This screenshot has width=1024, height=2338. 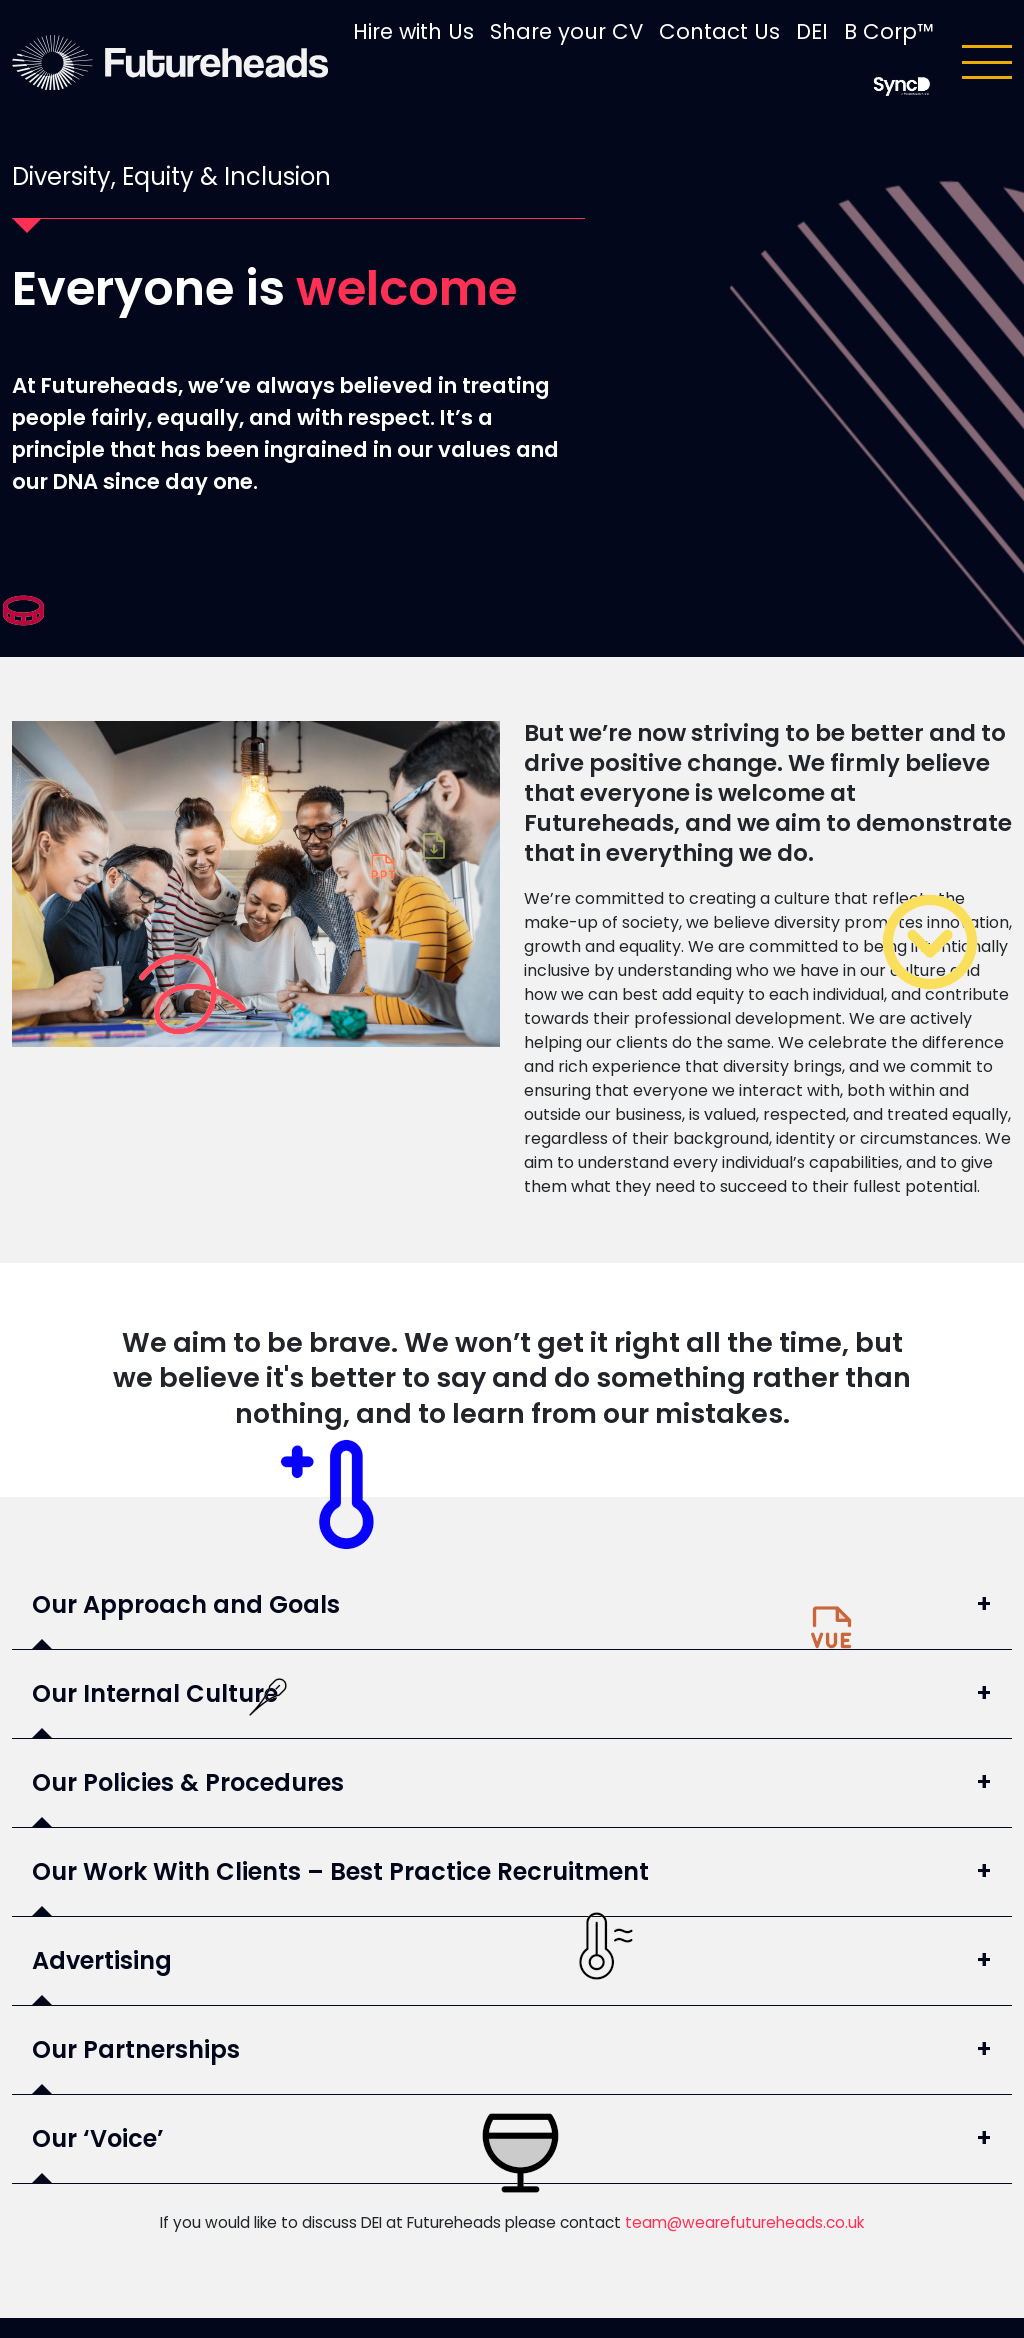 I want to click on a Vue.js file in your project, so click(x=832, y=1629).